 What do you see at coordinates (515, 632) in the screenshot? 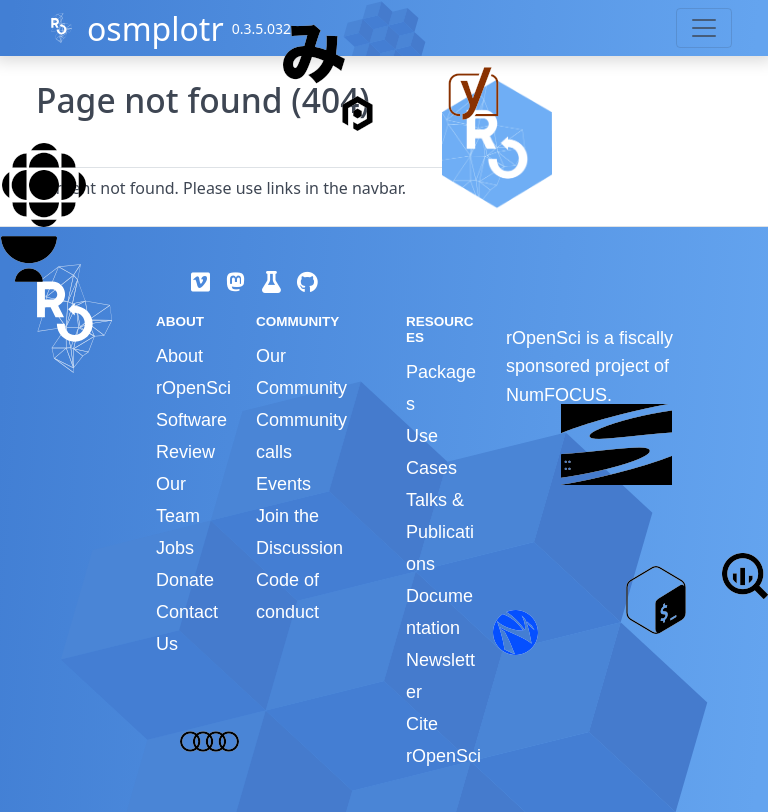
I see `spacemacs text editor logo` at bounding box center [515, 632].